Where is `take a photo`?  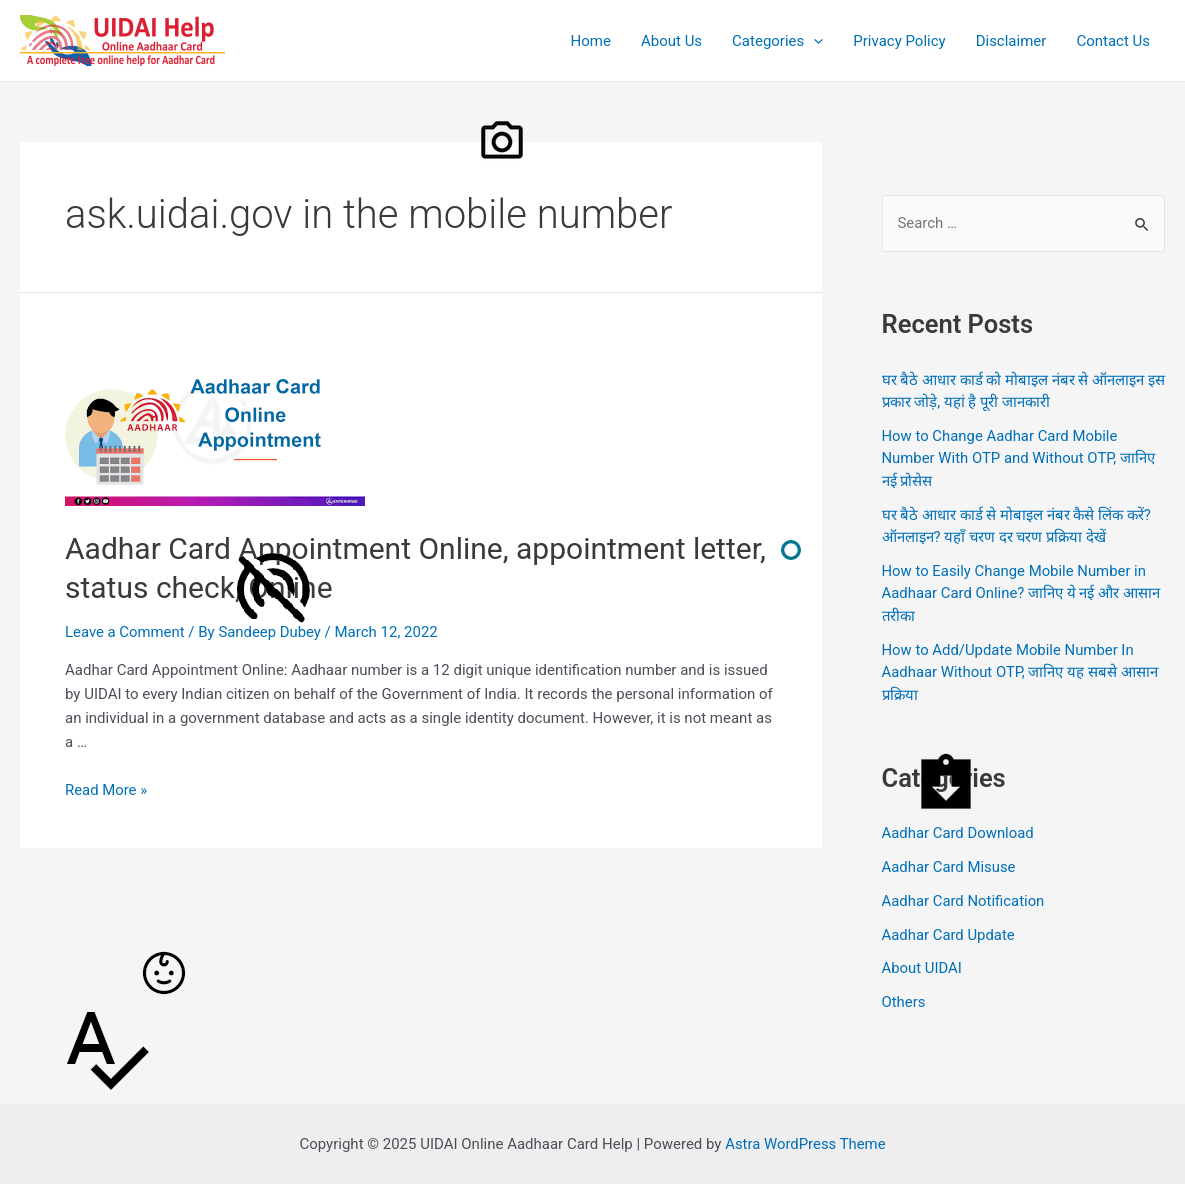
take a photo is located at coordinates (502, 142).